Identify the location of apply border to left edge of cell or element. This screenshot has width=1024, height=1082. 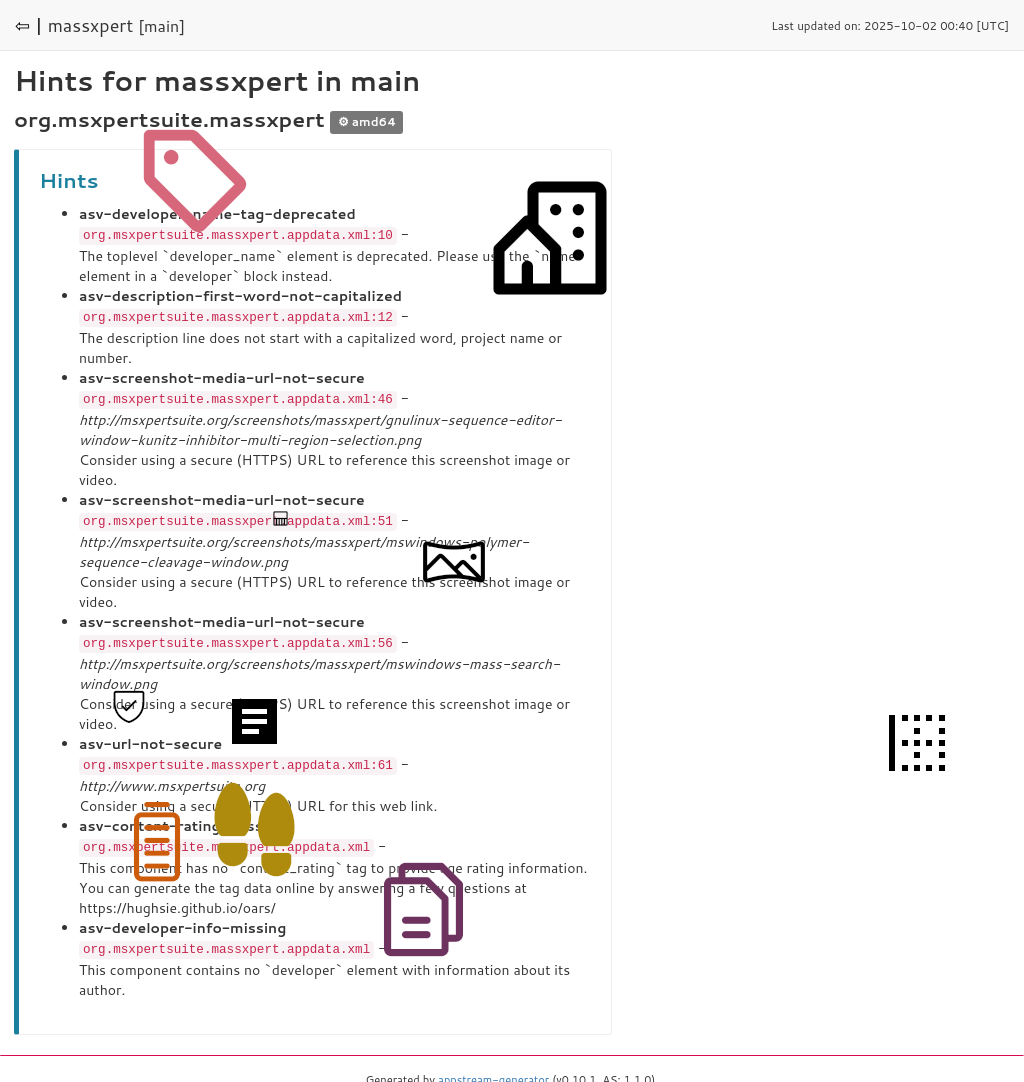
(917, 743).